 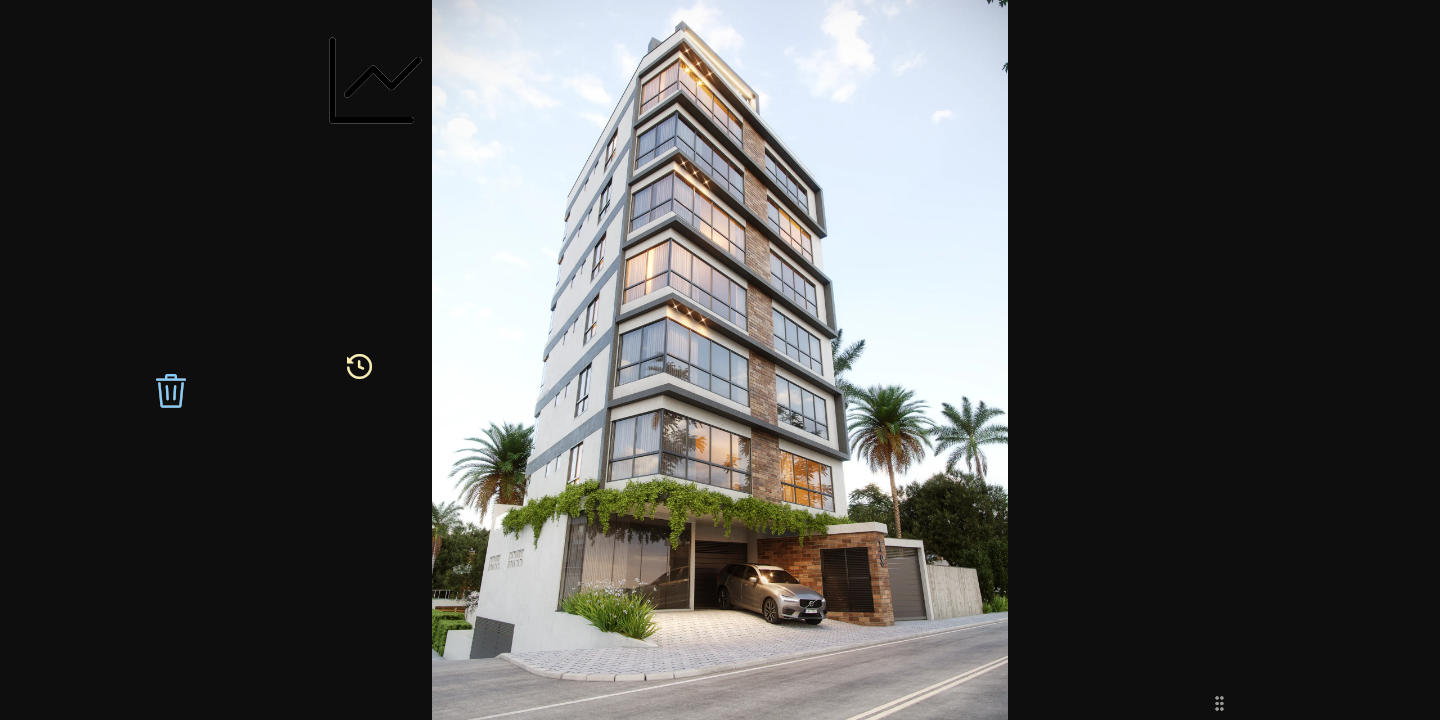 What do you see at coordinates (359, 366) in the screenshot?
I see `view history or recent activity` at bounding box center [359, 366].